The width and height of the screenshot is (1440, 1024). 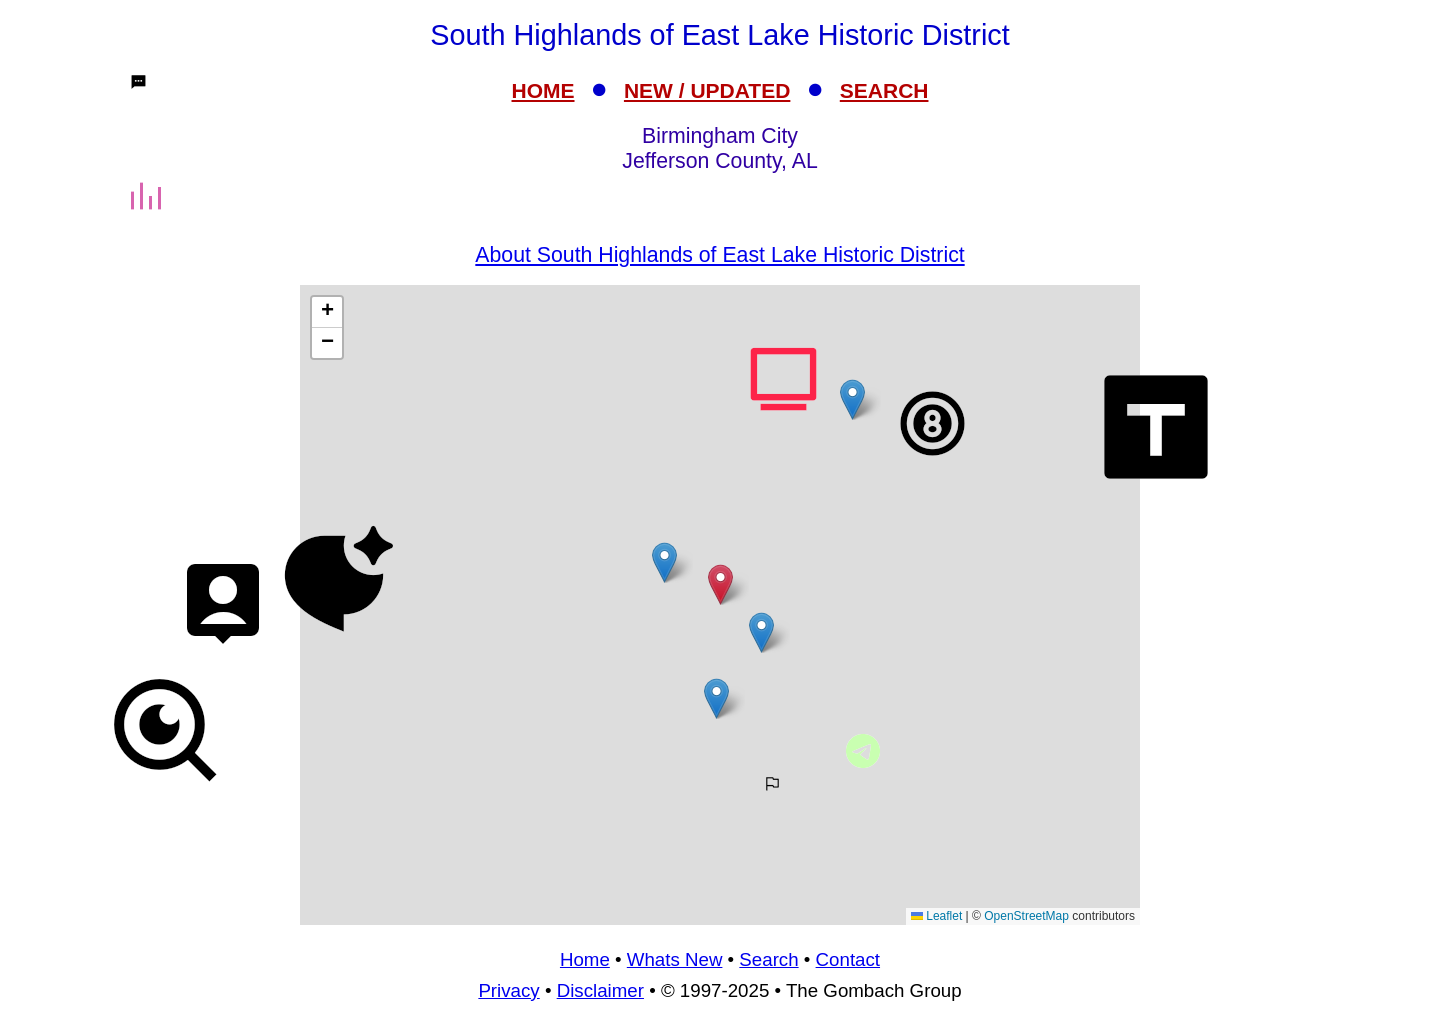 I want to click on open text formatting or typography options, so click(x=1156, y=427).